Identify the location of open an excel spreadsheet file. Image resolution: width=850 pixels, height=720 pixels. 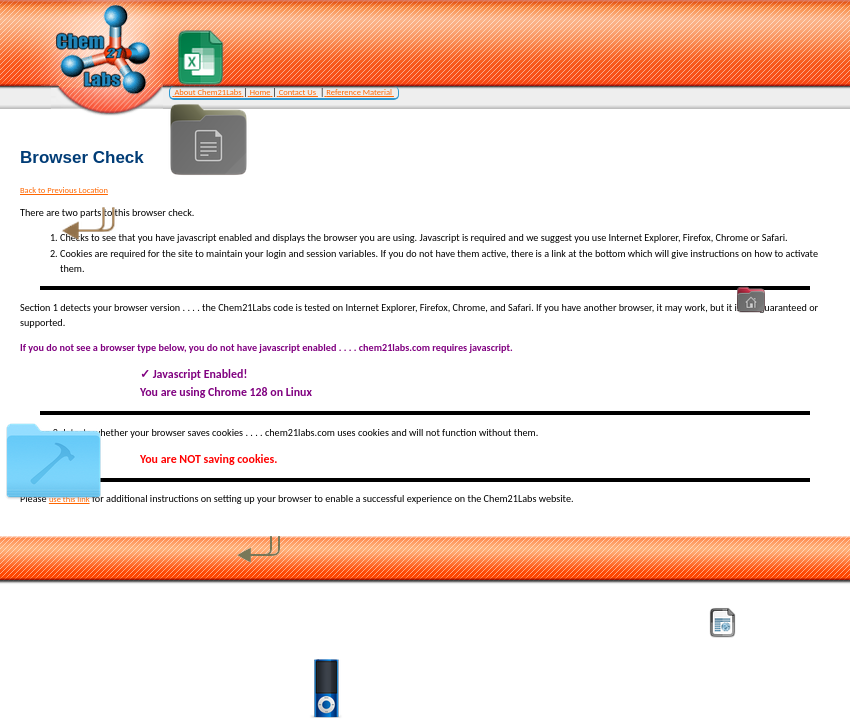
(200, 57).